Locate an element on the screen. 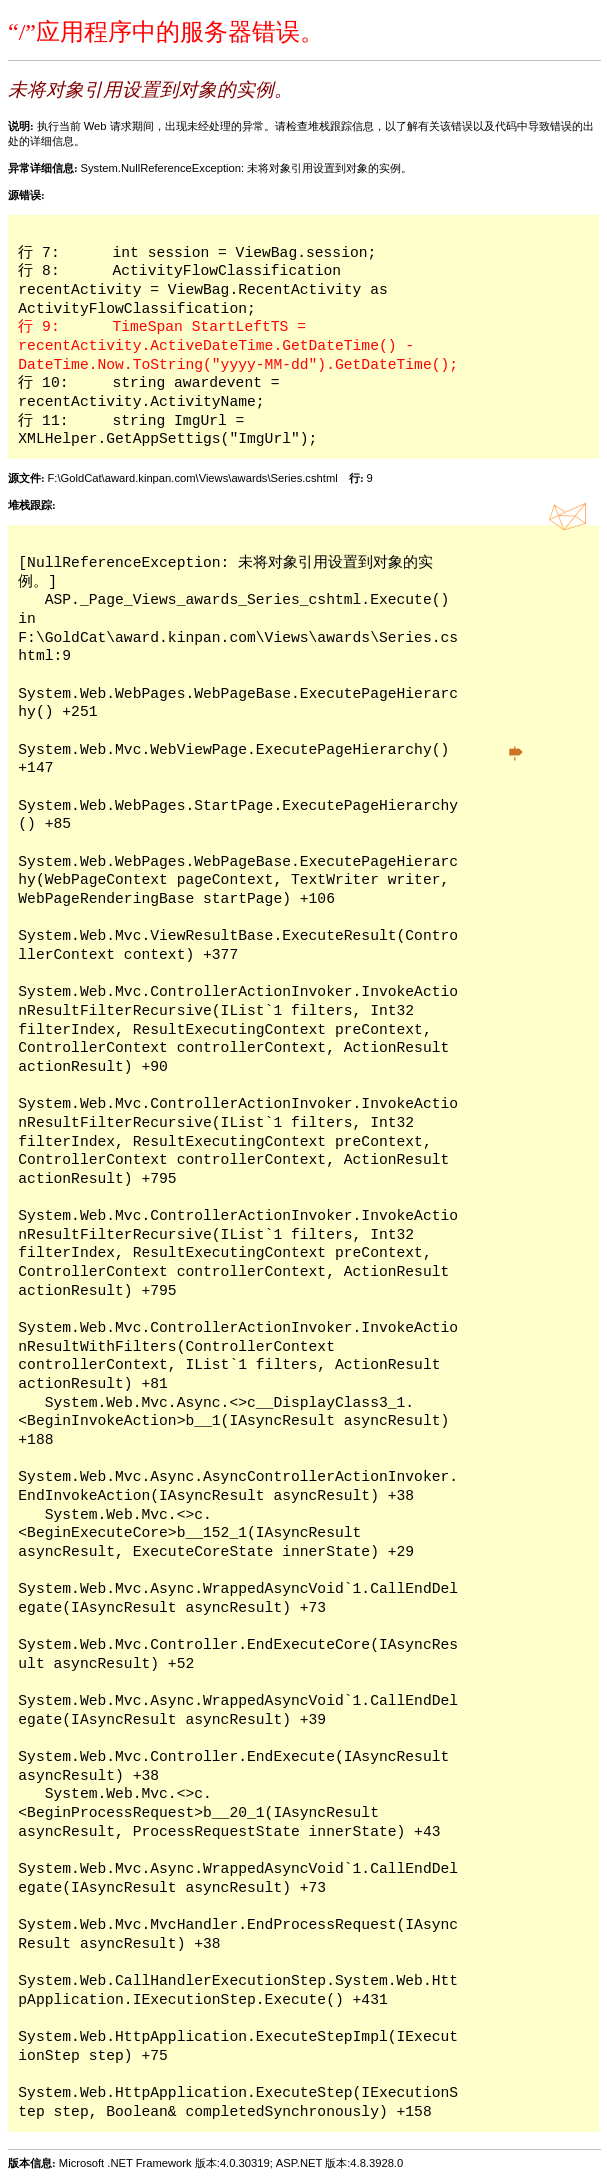 The height and width of the screenshot is (2179, 607). checkio coding platform logo is located at coordinates (567, 516).